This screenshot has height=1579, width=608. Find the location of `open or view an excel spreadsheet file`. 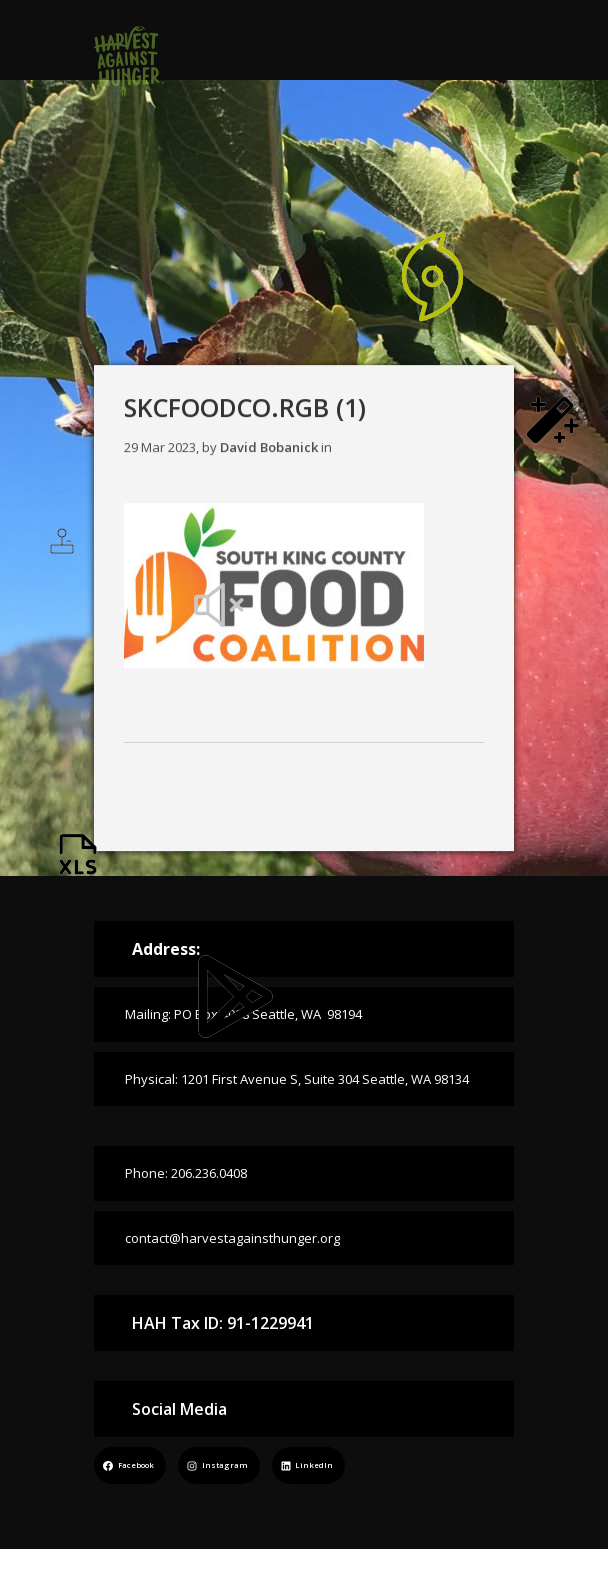

open or view an excel spreadsheet file is located at coordinates (78, 856).